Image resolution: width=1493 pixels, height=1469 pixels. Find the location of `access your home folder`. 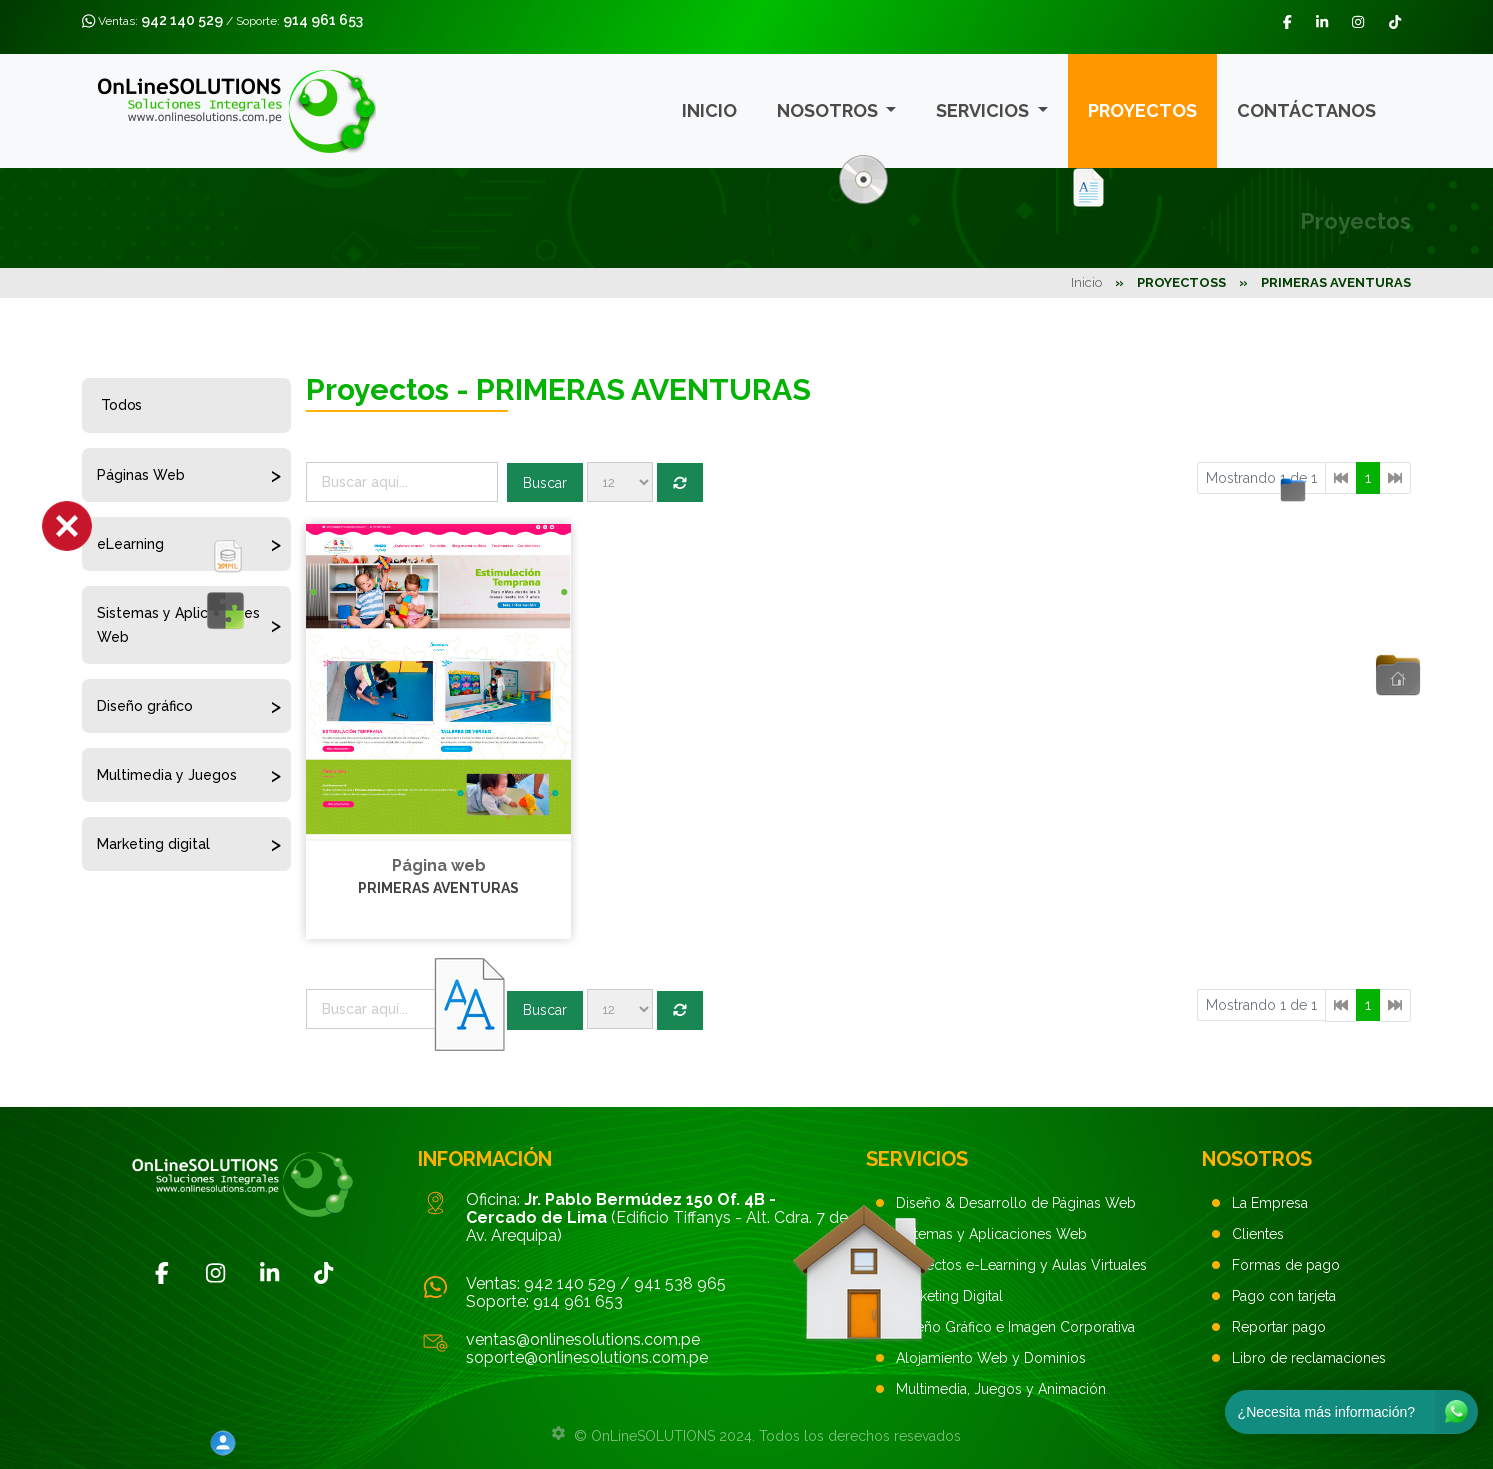

access your home folder is located at coordinates (864, 1268).